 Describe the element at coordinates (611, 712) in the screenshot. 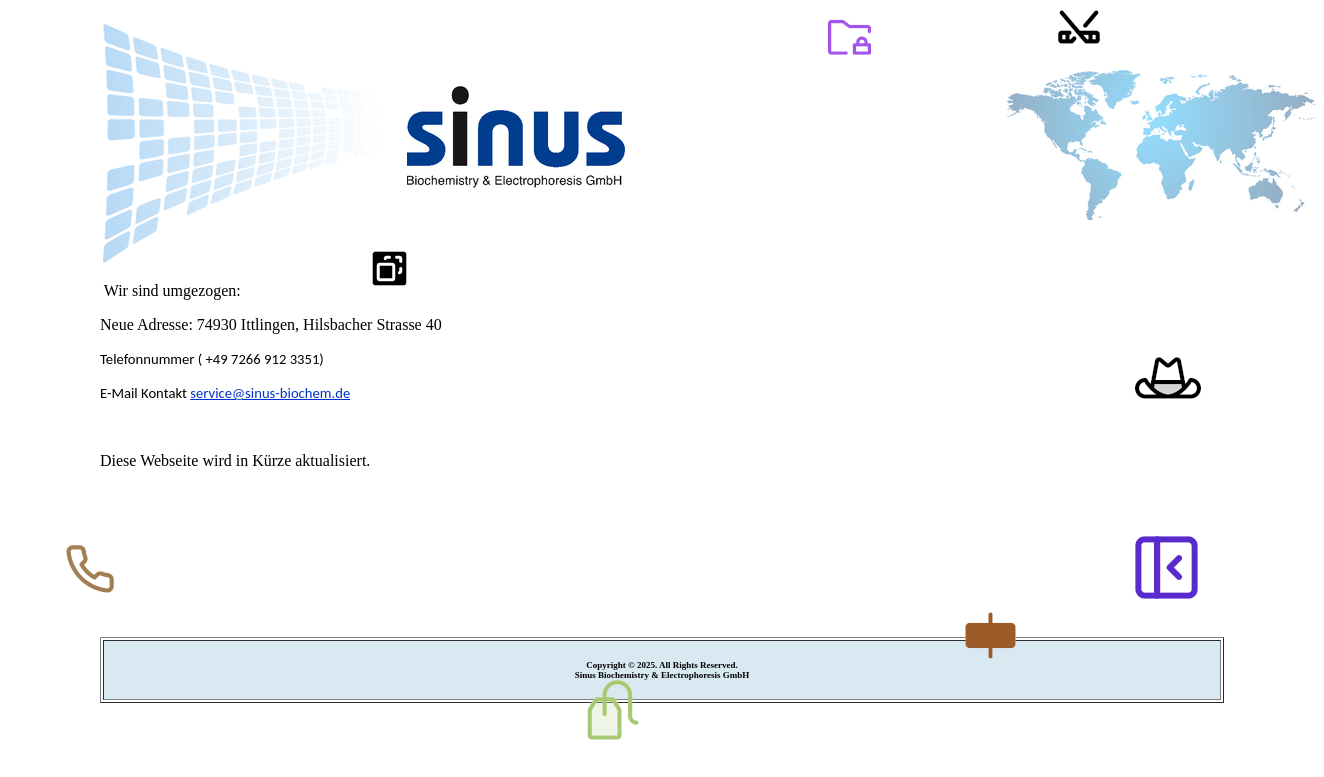

I see `tea or hot beverage options` at that location.